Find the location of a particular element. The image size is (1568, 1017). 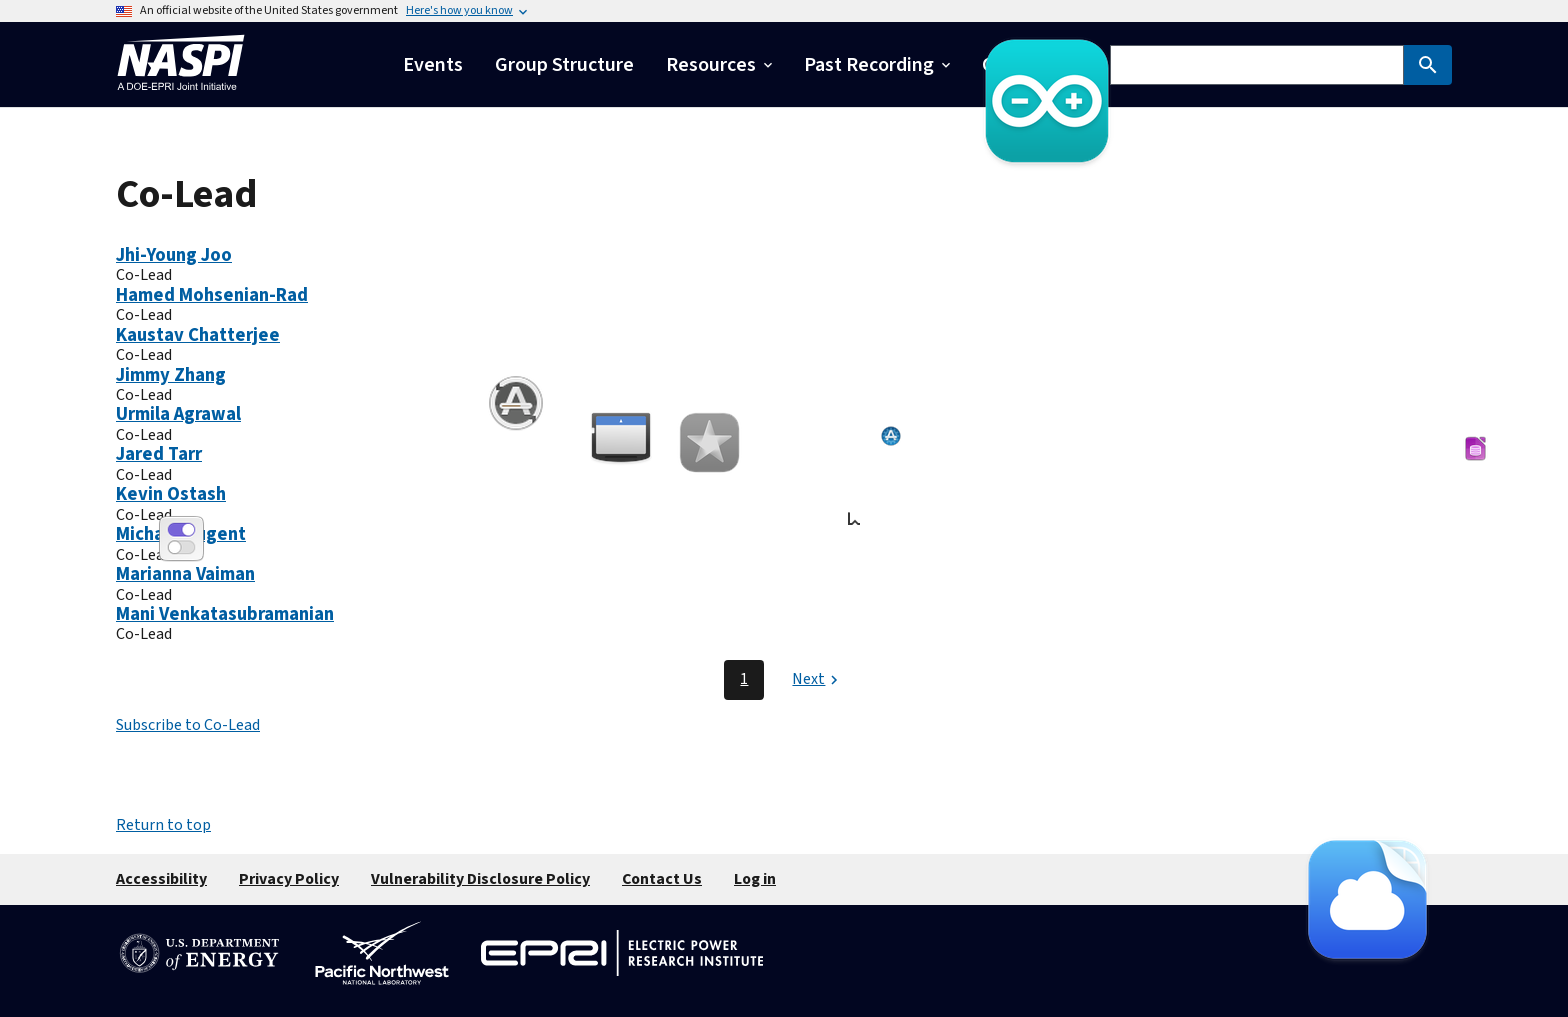

open the iTunes Store app is located at coordinates (709, 442).